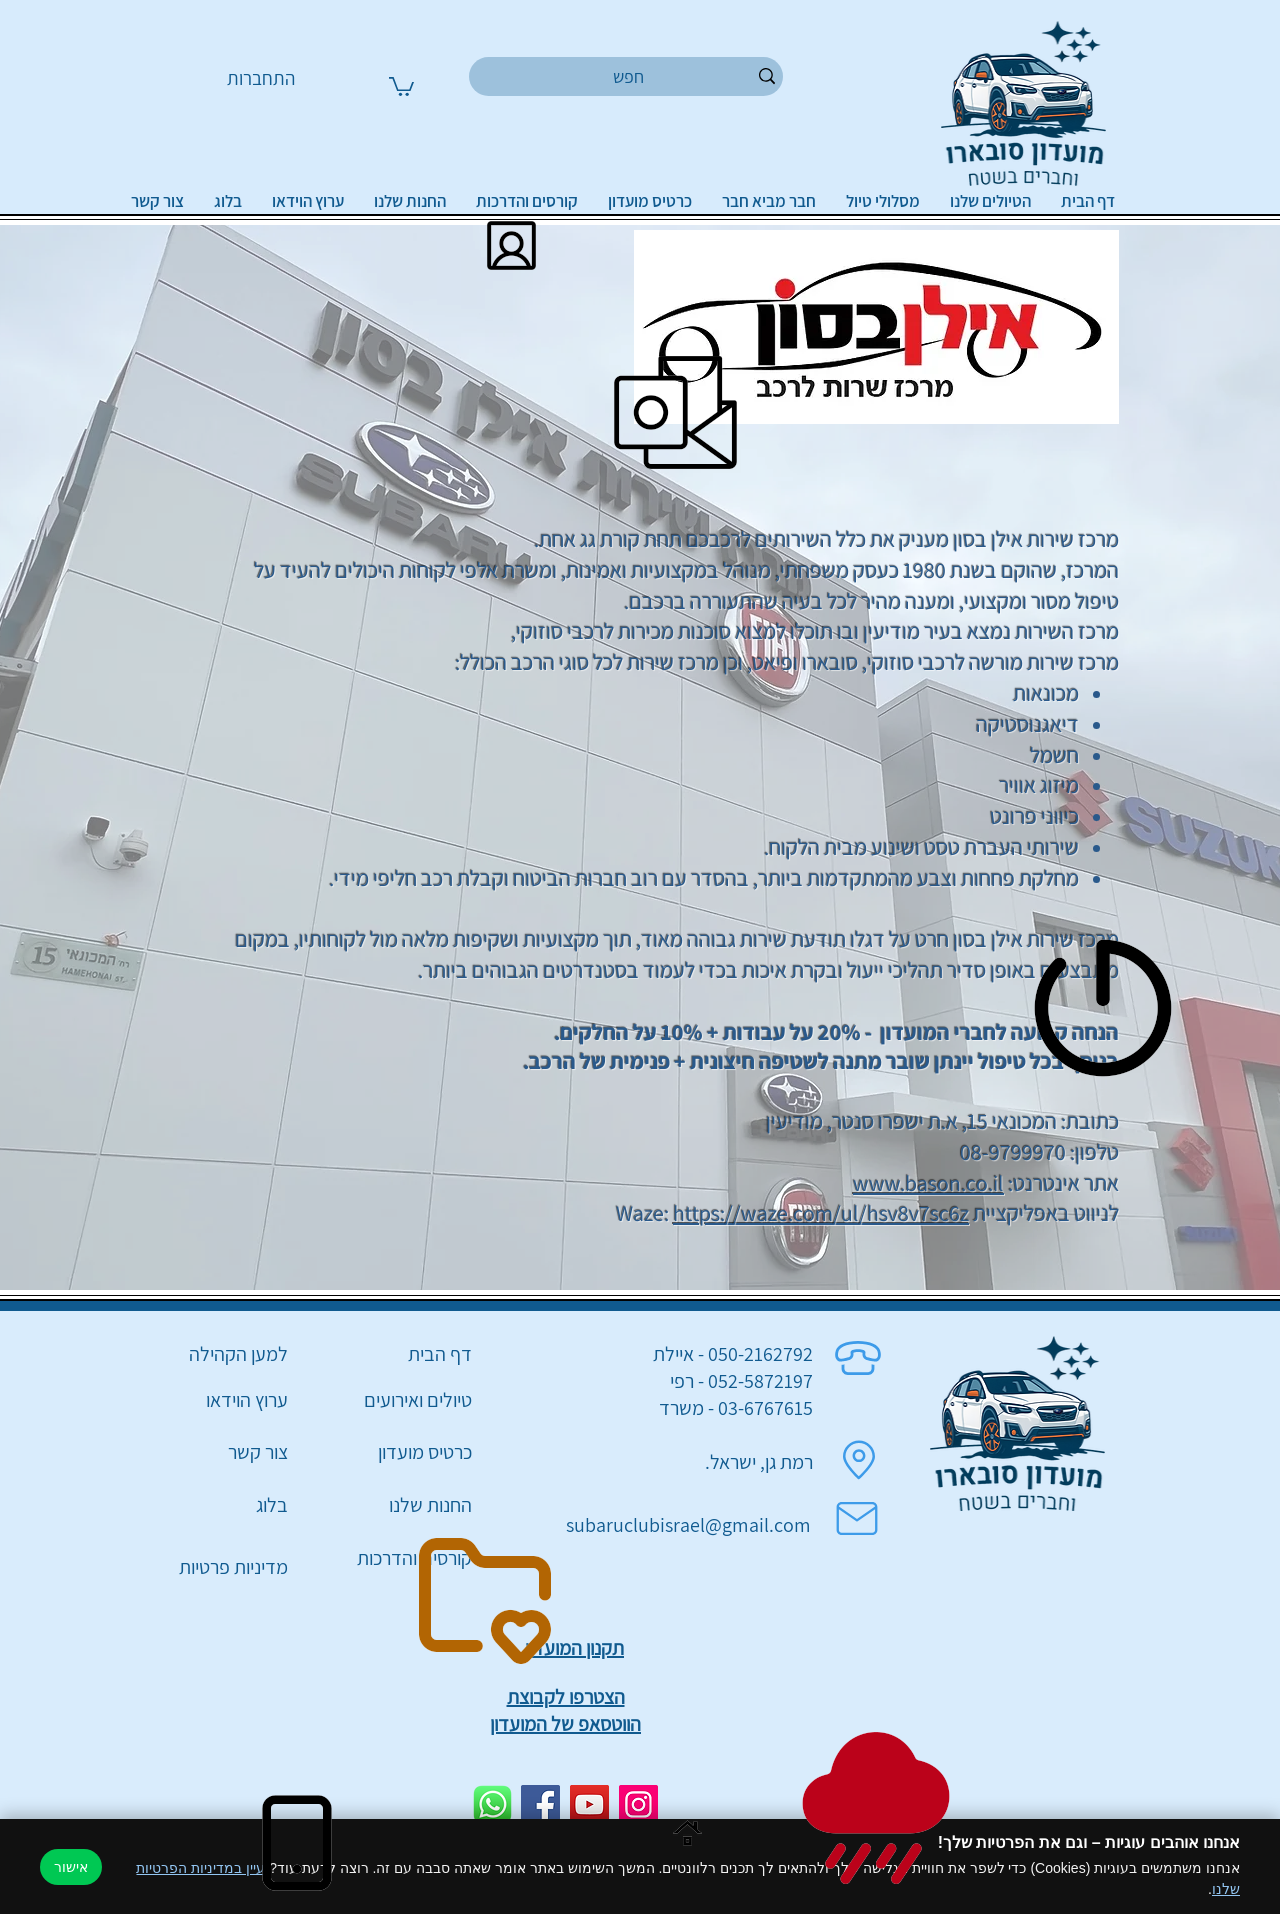  Describe the element at coordinates (687, 1833) in the screenshot. I see `access roofing or home improvement services` at that location.